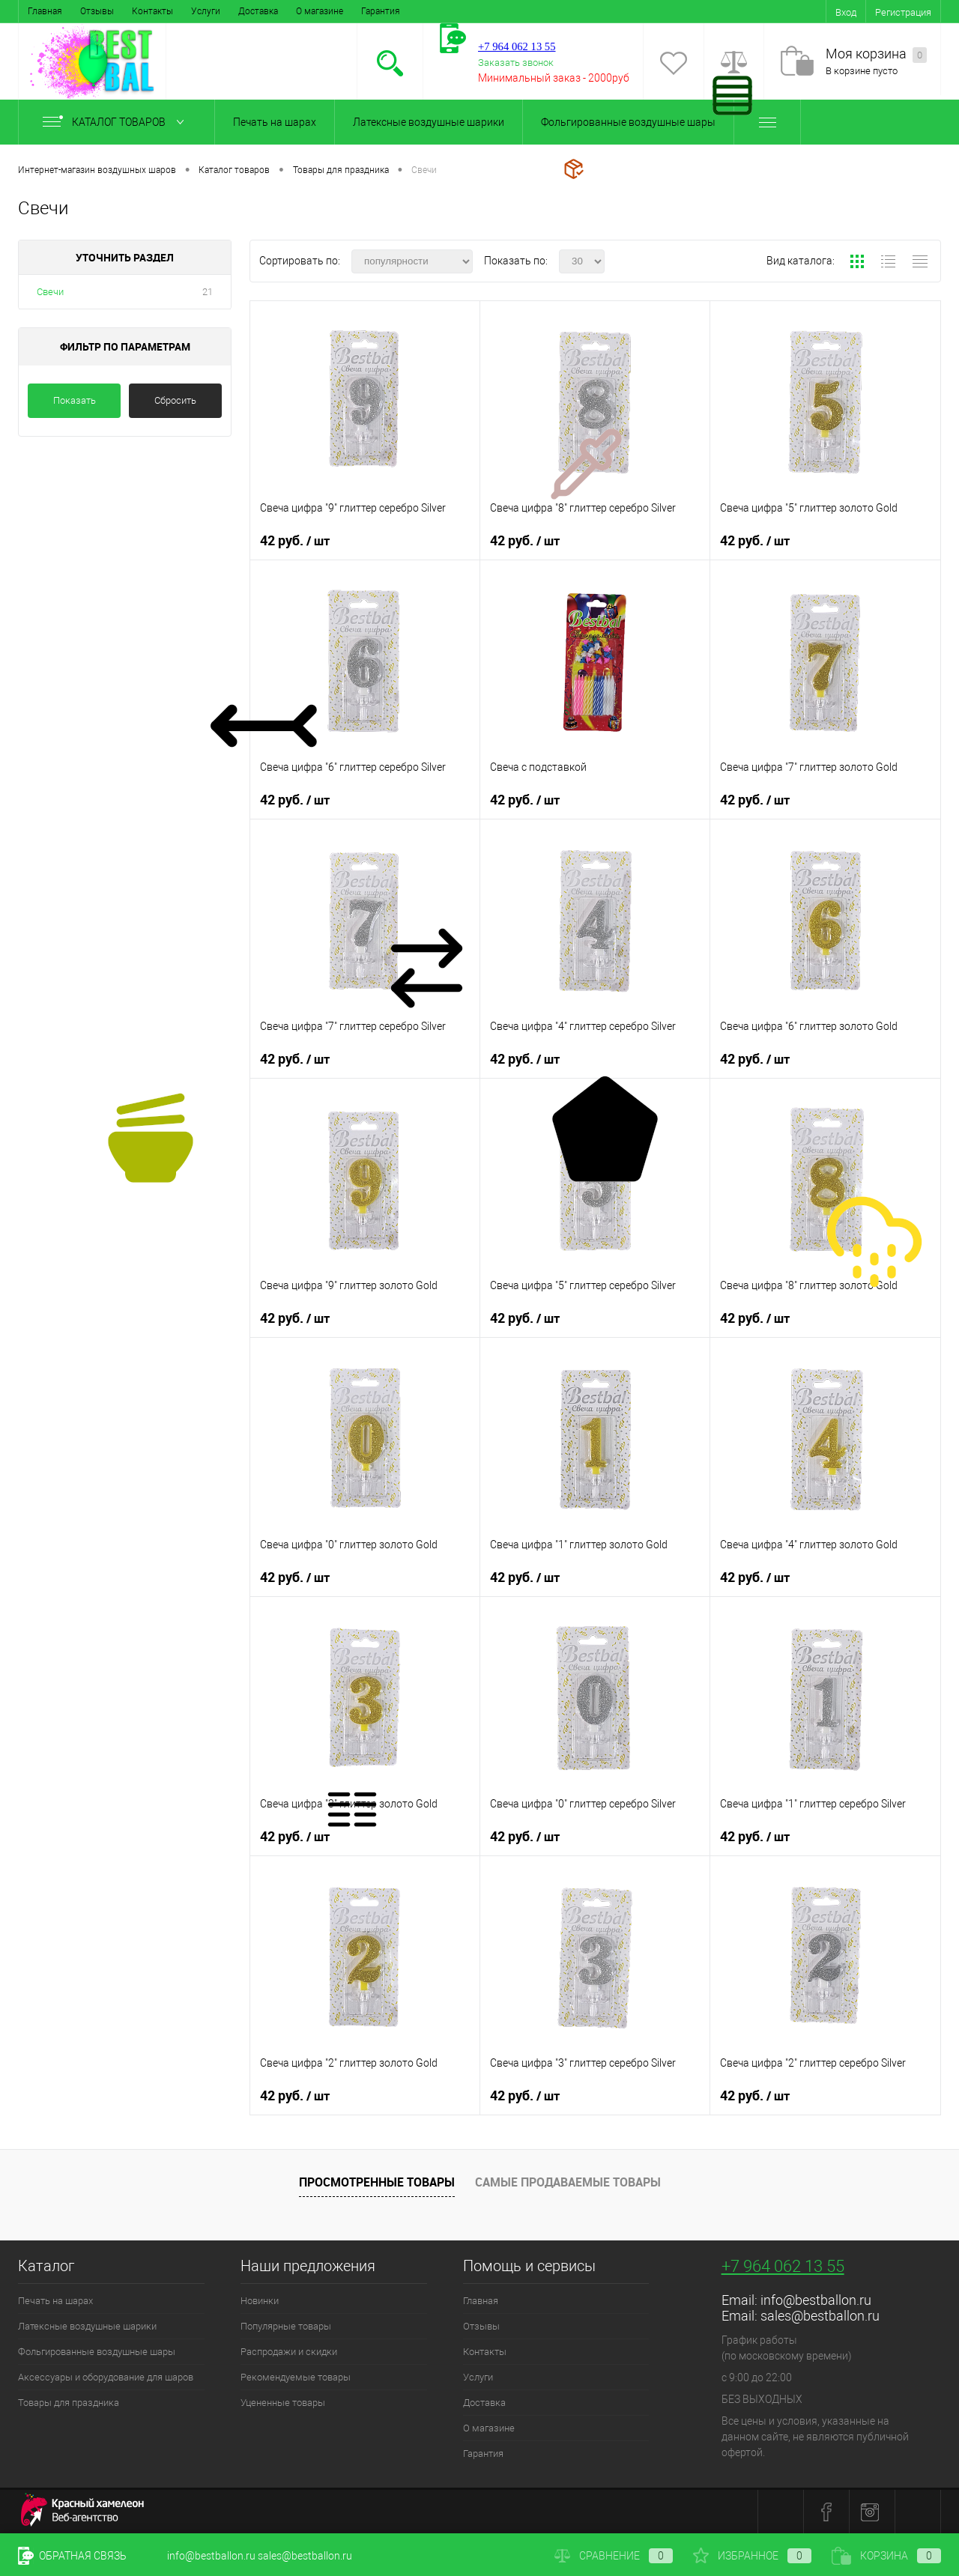 This screenshot has height=2576, width=959. Describe the element at coordinates (573, 169) in the screenshot. I see `order delivered successfully` at that location.